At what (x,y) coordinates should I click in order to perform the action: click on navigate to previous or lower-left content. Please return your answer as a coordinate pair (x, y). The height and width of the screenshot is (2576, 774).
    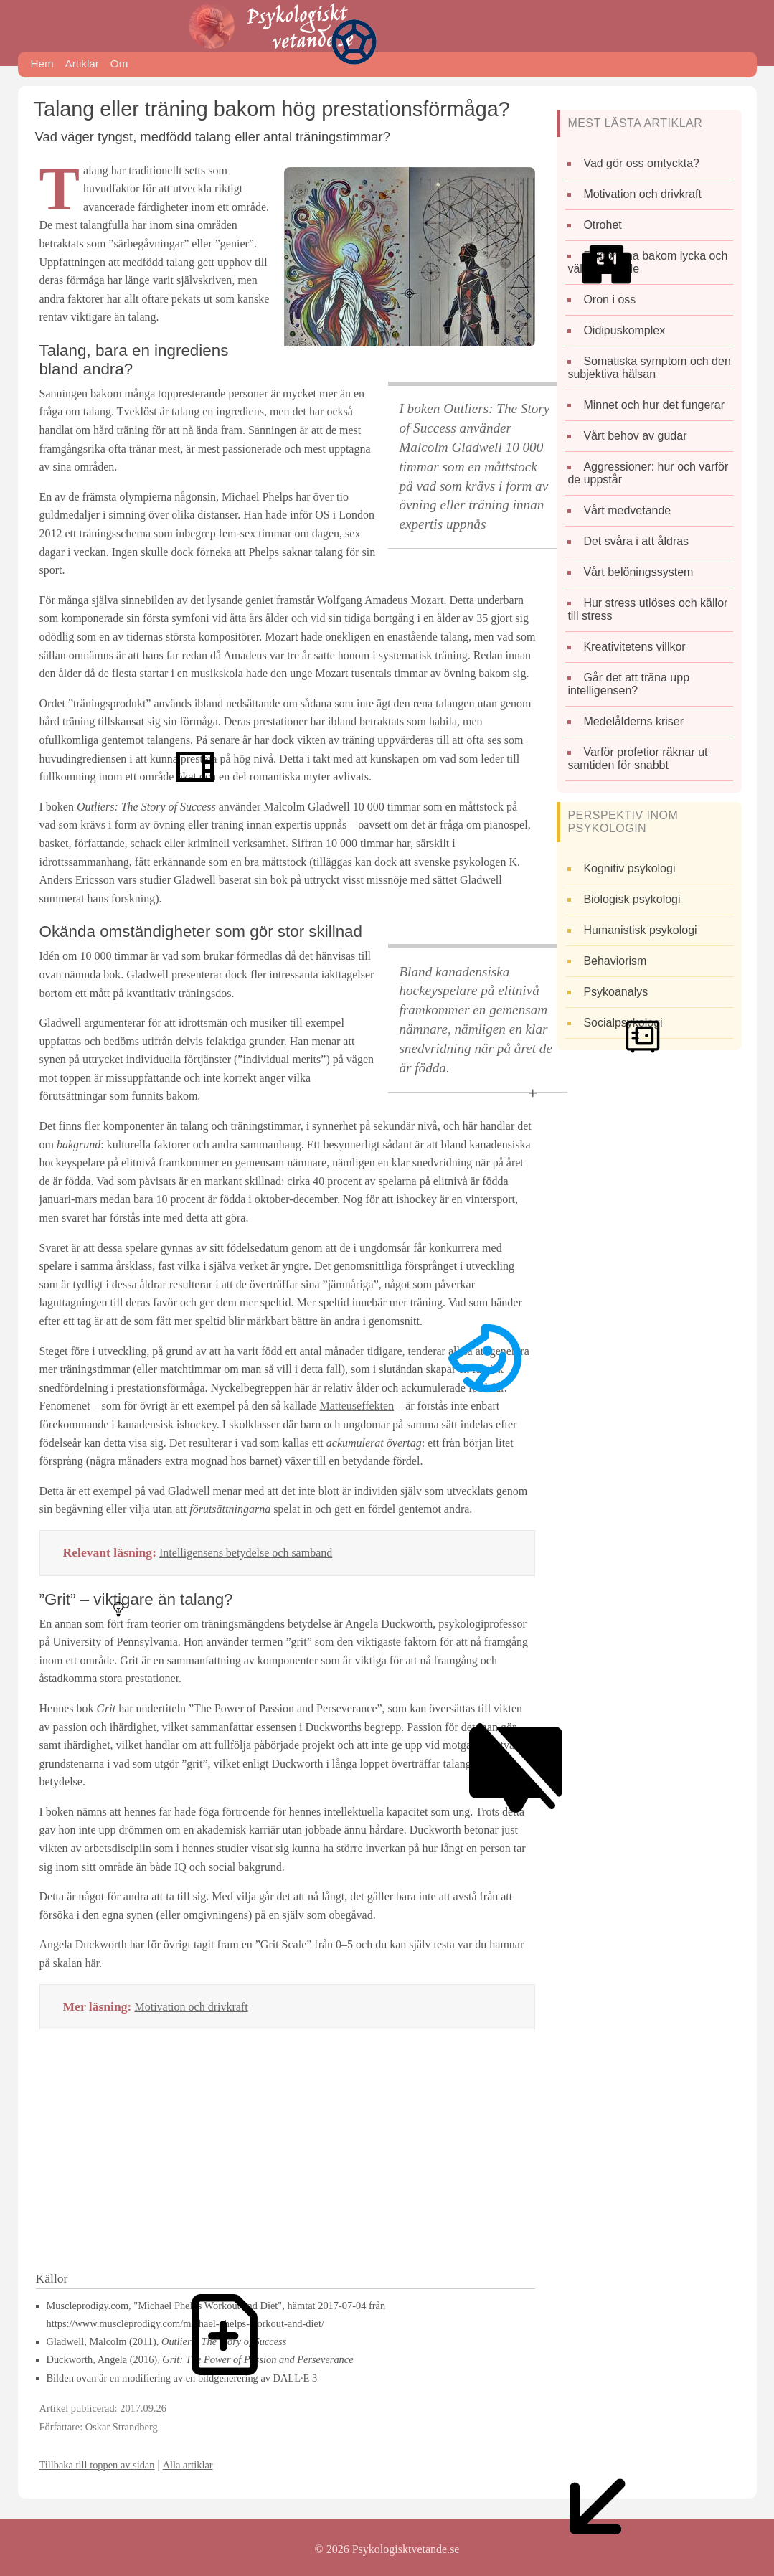
    Looking at the image, I should click on (598, 2506).